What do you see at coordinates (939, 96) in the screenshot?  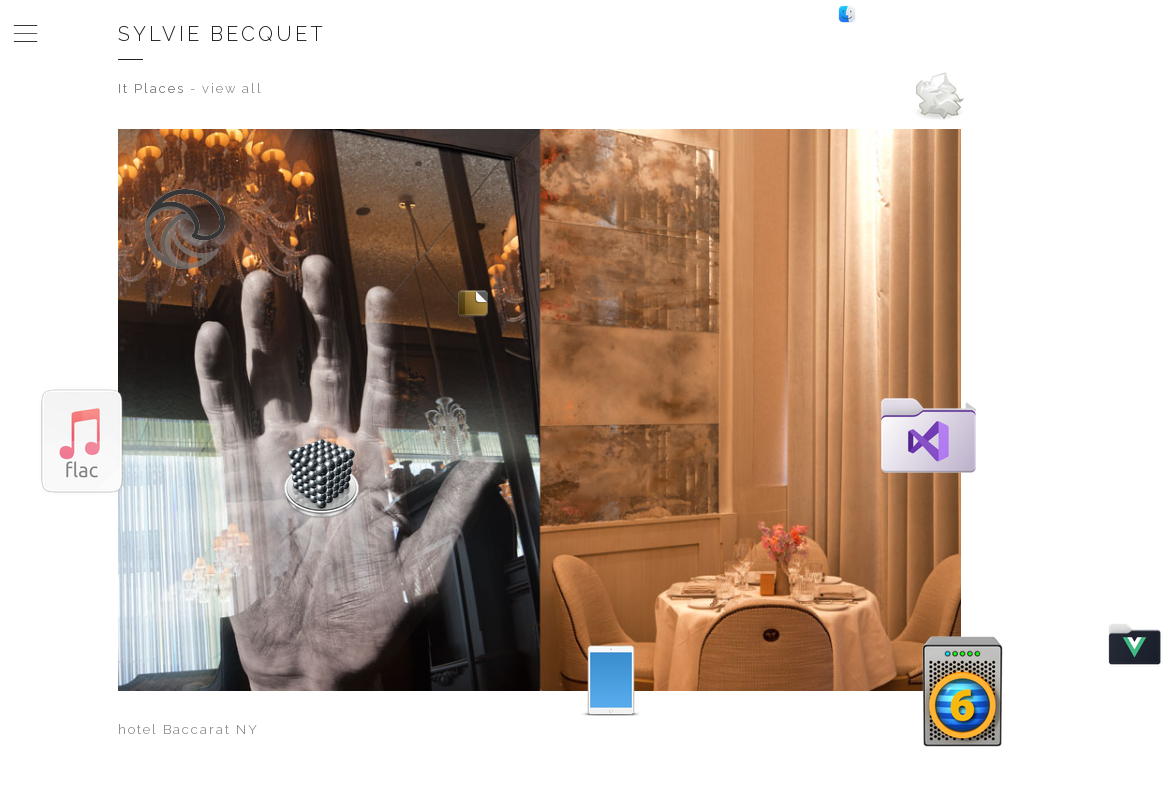 I see `mark email as junk or spam` at bounding box center [939, 96].